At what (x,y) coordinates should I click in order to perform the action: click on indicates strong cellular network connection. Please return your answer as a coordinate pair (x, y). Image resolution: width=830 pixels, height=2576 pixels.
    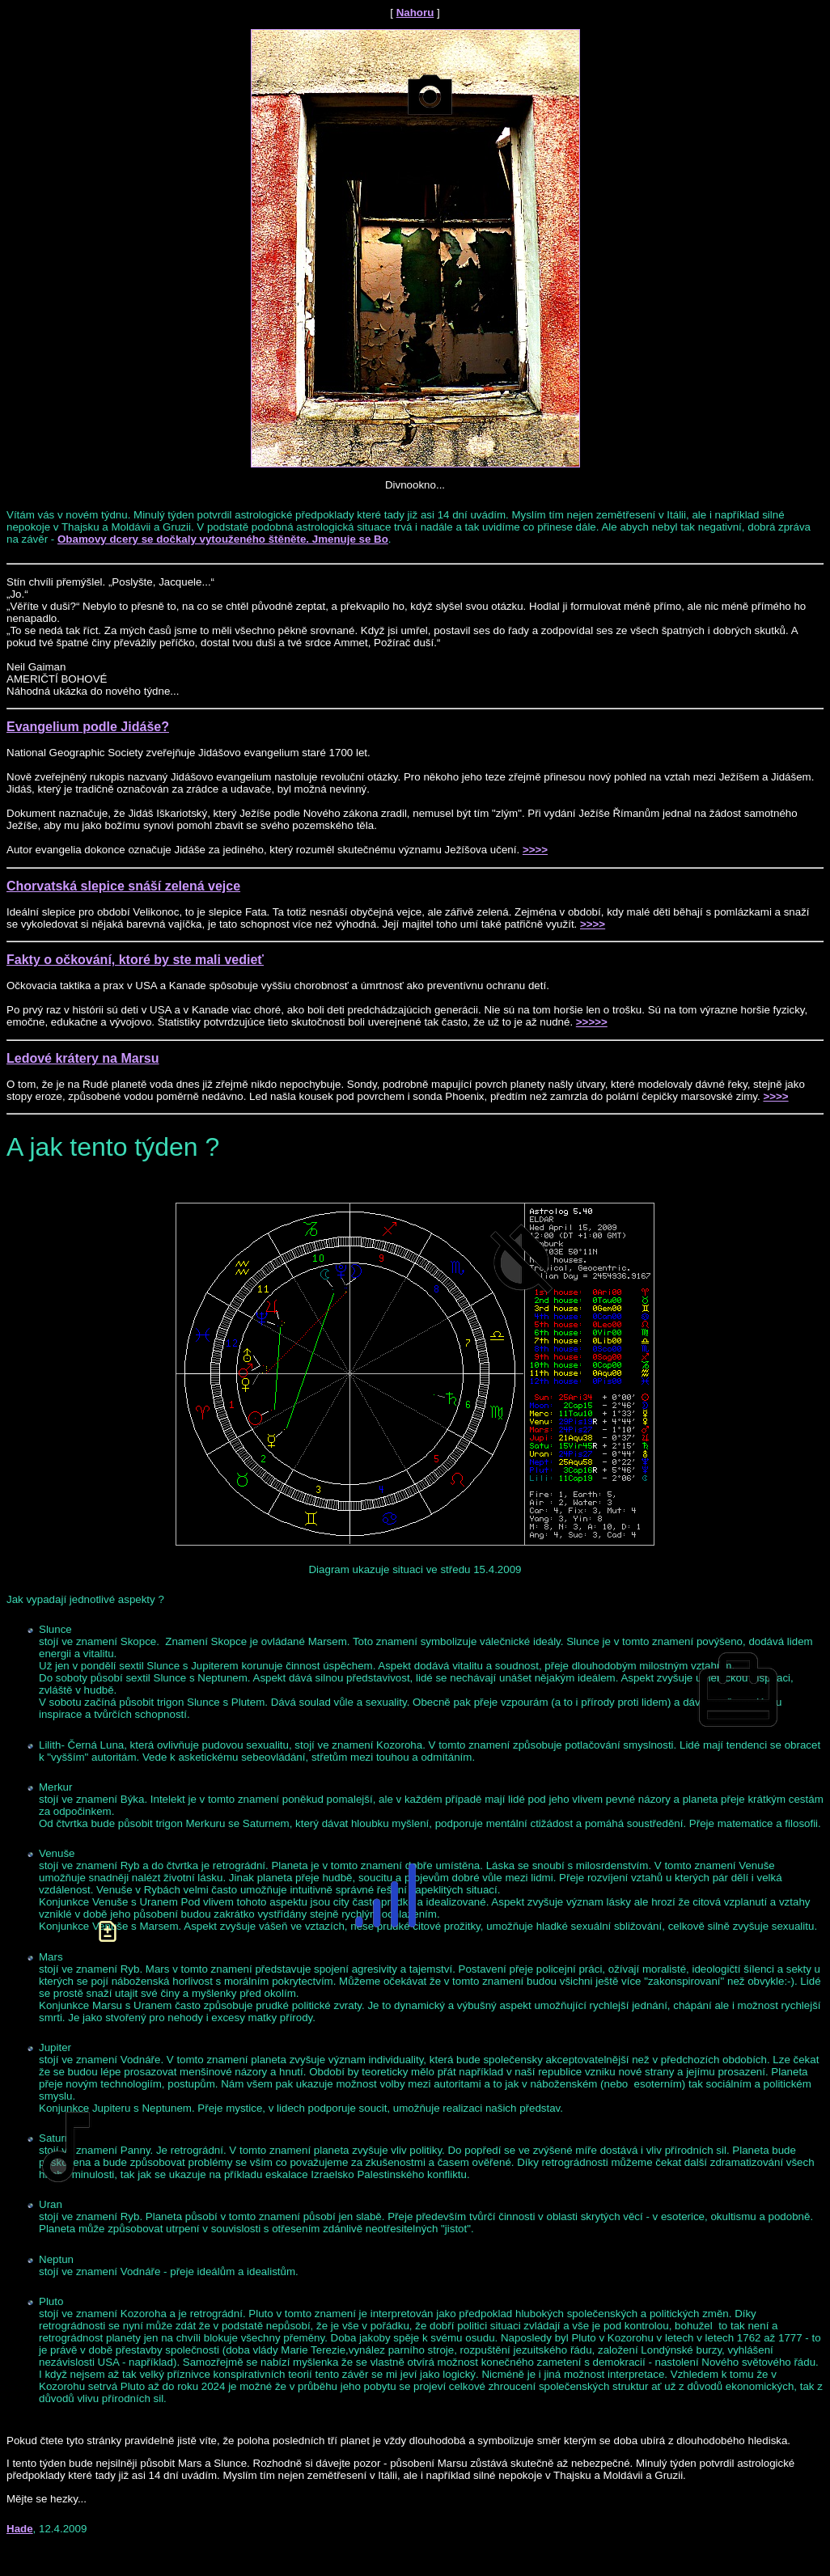
    Looking at the image, I should click on (398, 1892).